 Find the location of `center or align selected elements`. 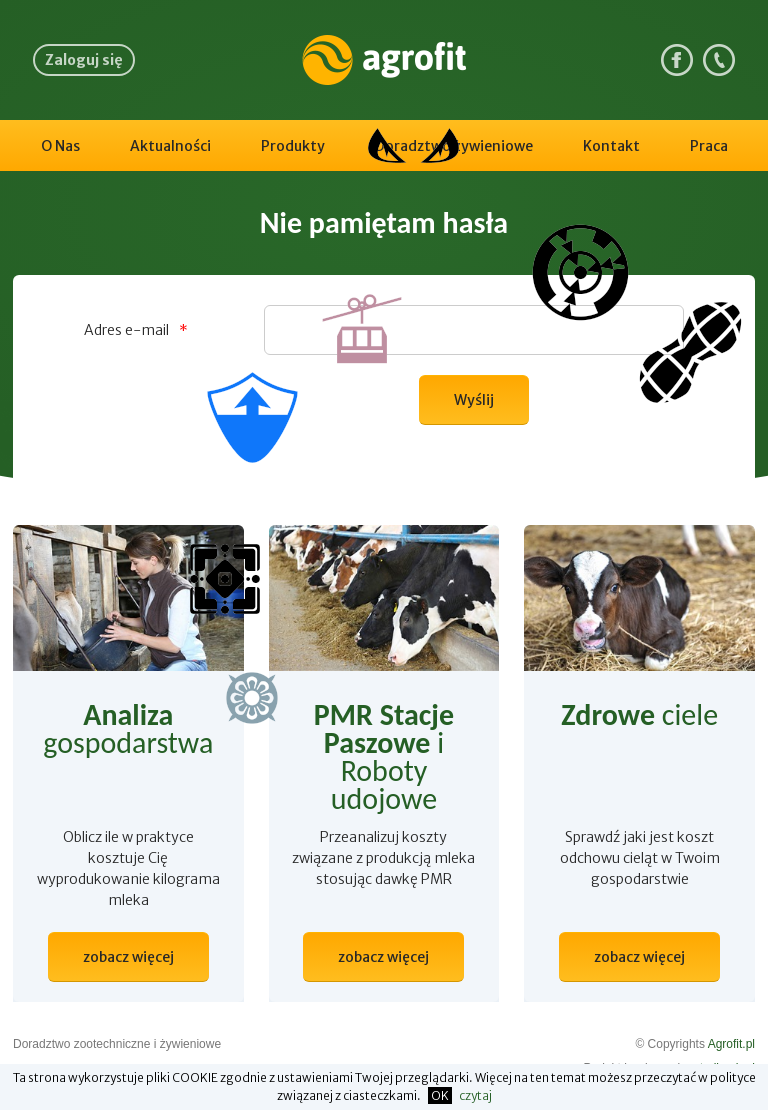

center or align selected elements is located at coordinates (225, 579).